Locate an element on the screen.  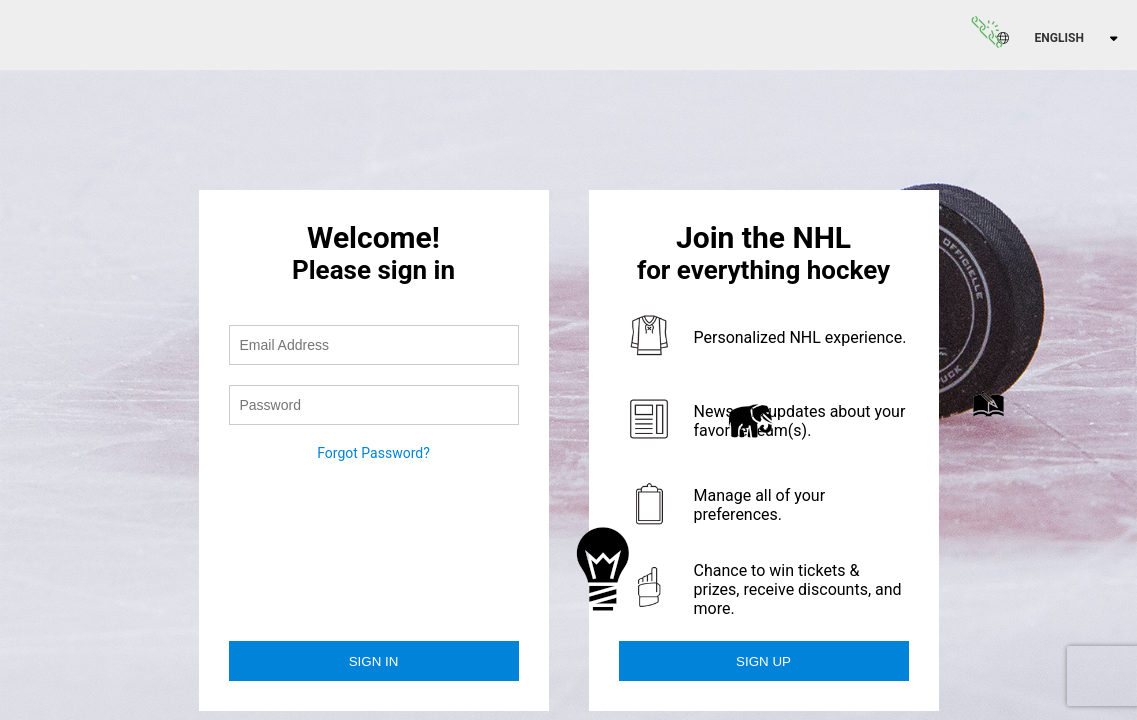
access tips or hints is located at coordinates (604, 569).